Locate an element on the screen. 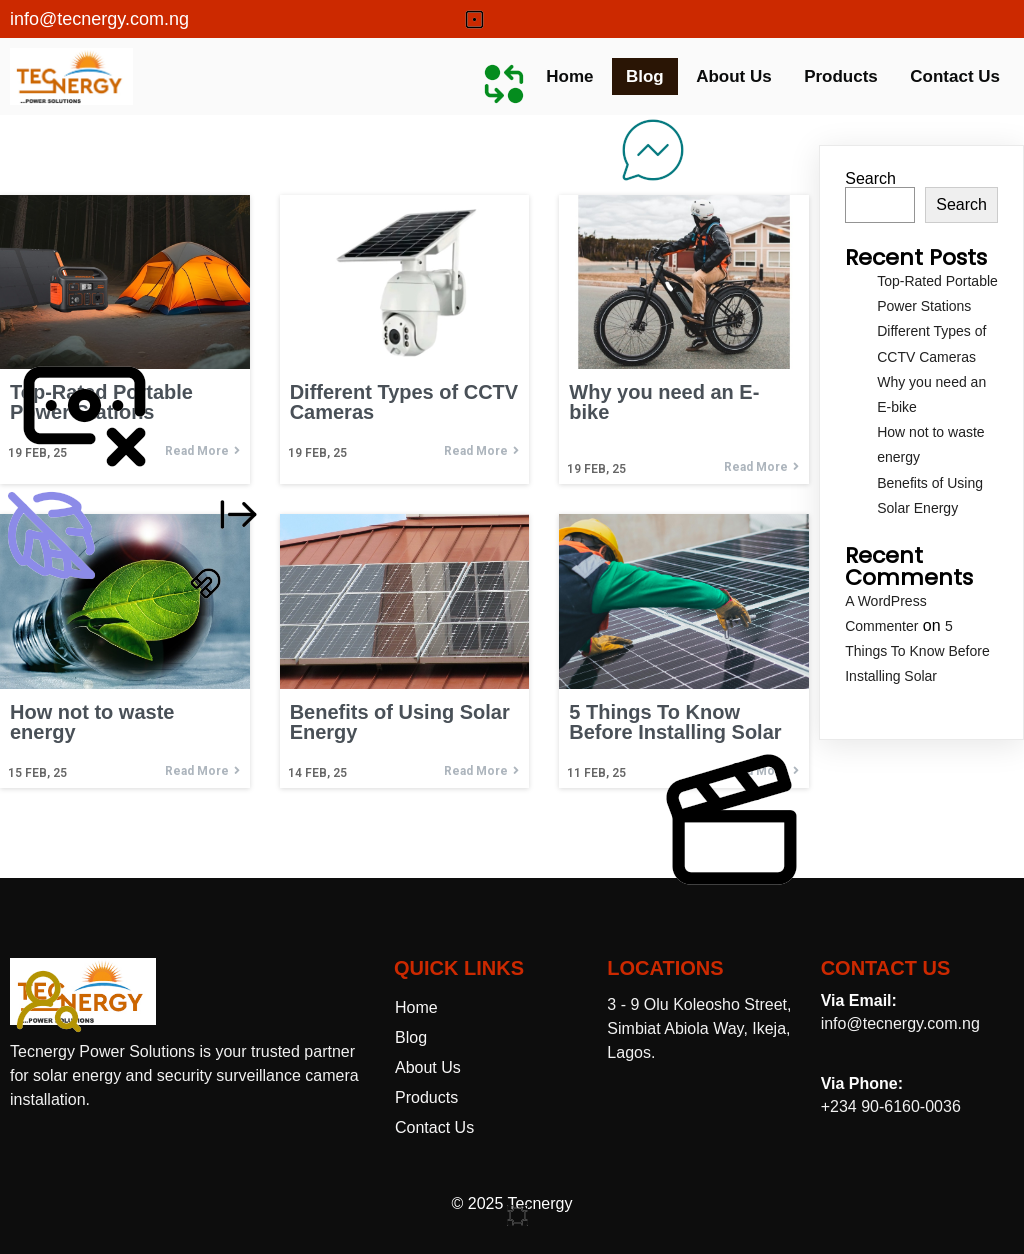  activate magnetic snap or alignment tool is located at coordinates (205, 583).